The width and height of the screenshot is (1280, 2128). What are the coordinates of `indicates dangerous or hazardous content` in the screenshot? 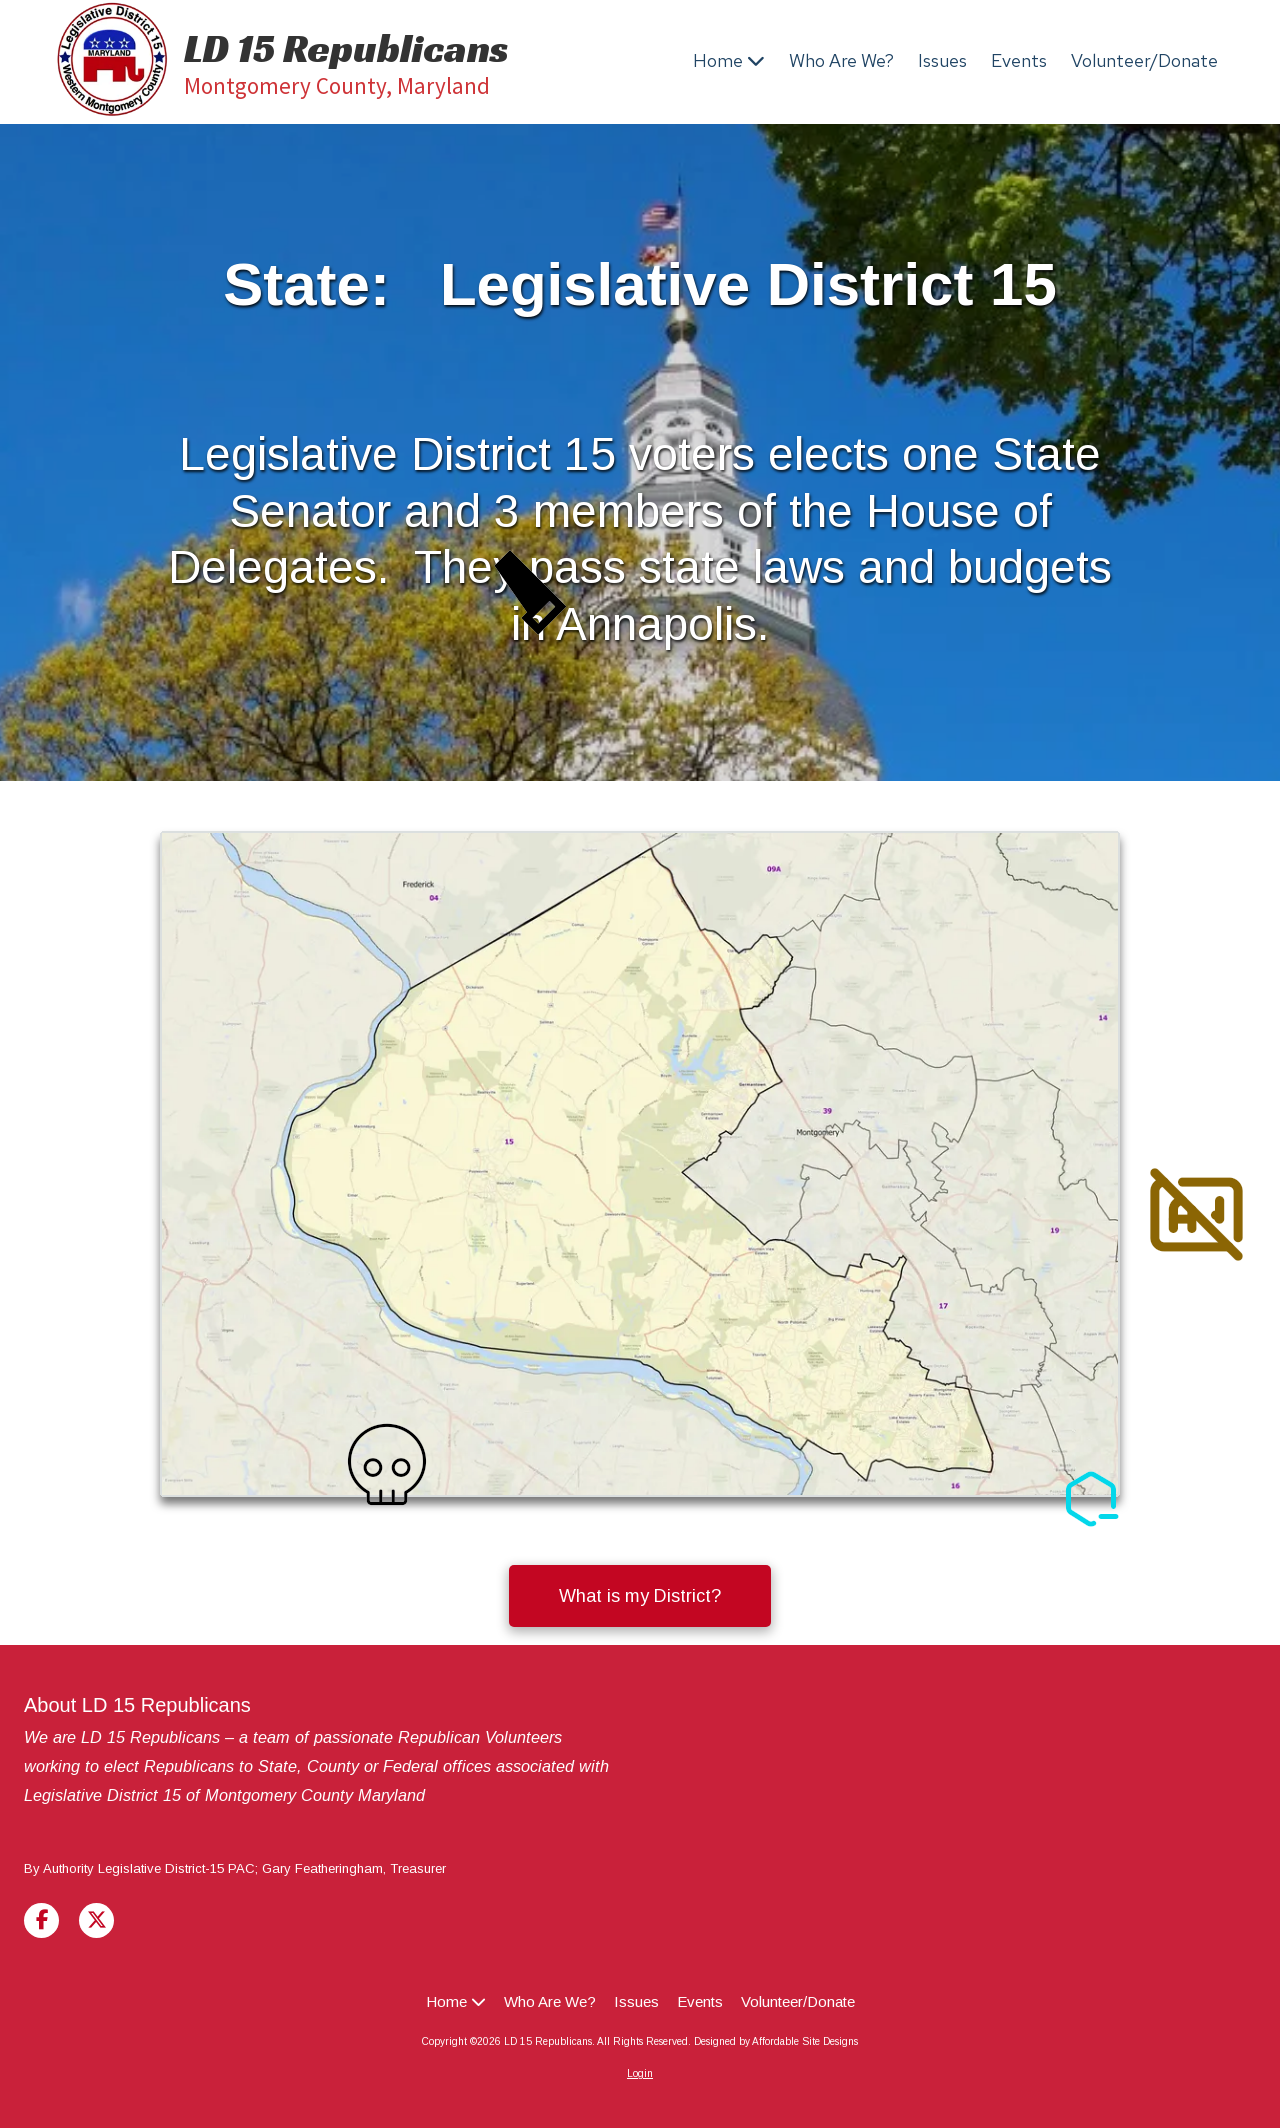 It's located at (387, 1466).